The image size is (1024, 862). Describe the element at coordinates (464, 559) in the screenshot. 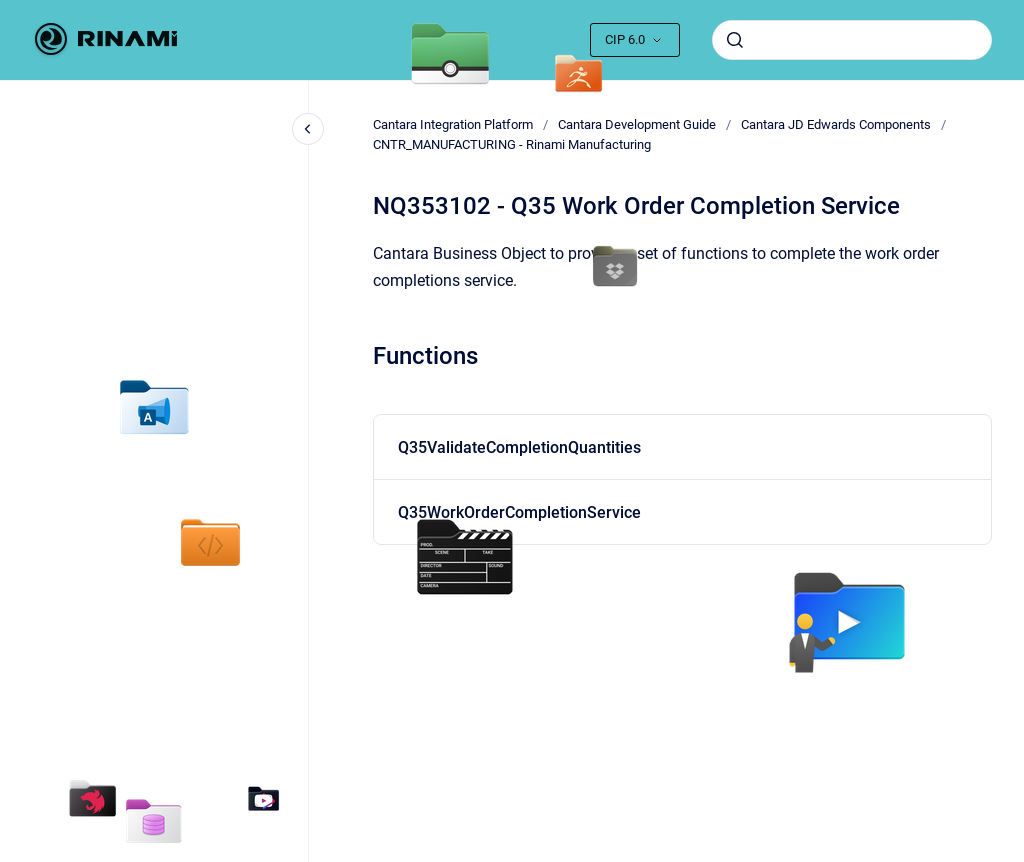

I see `open your movies folder` at that location.